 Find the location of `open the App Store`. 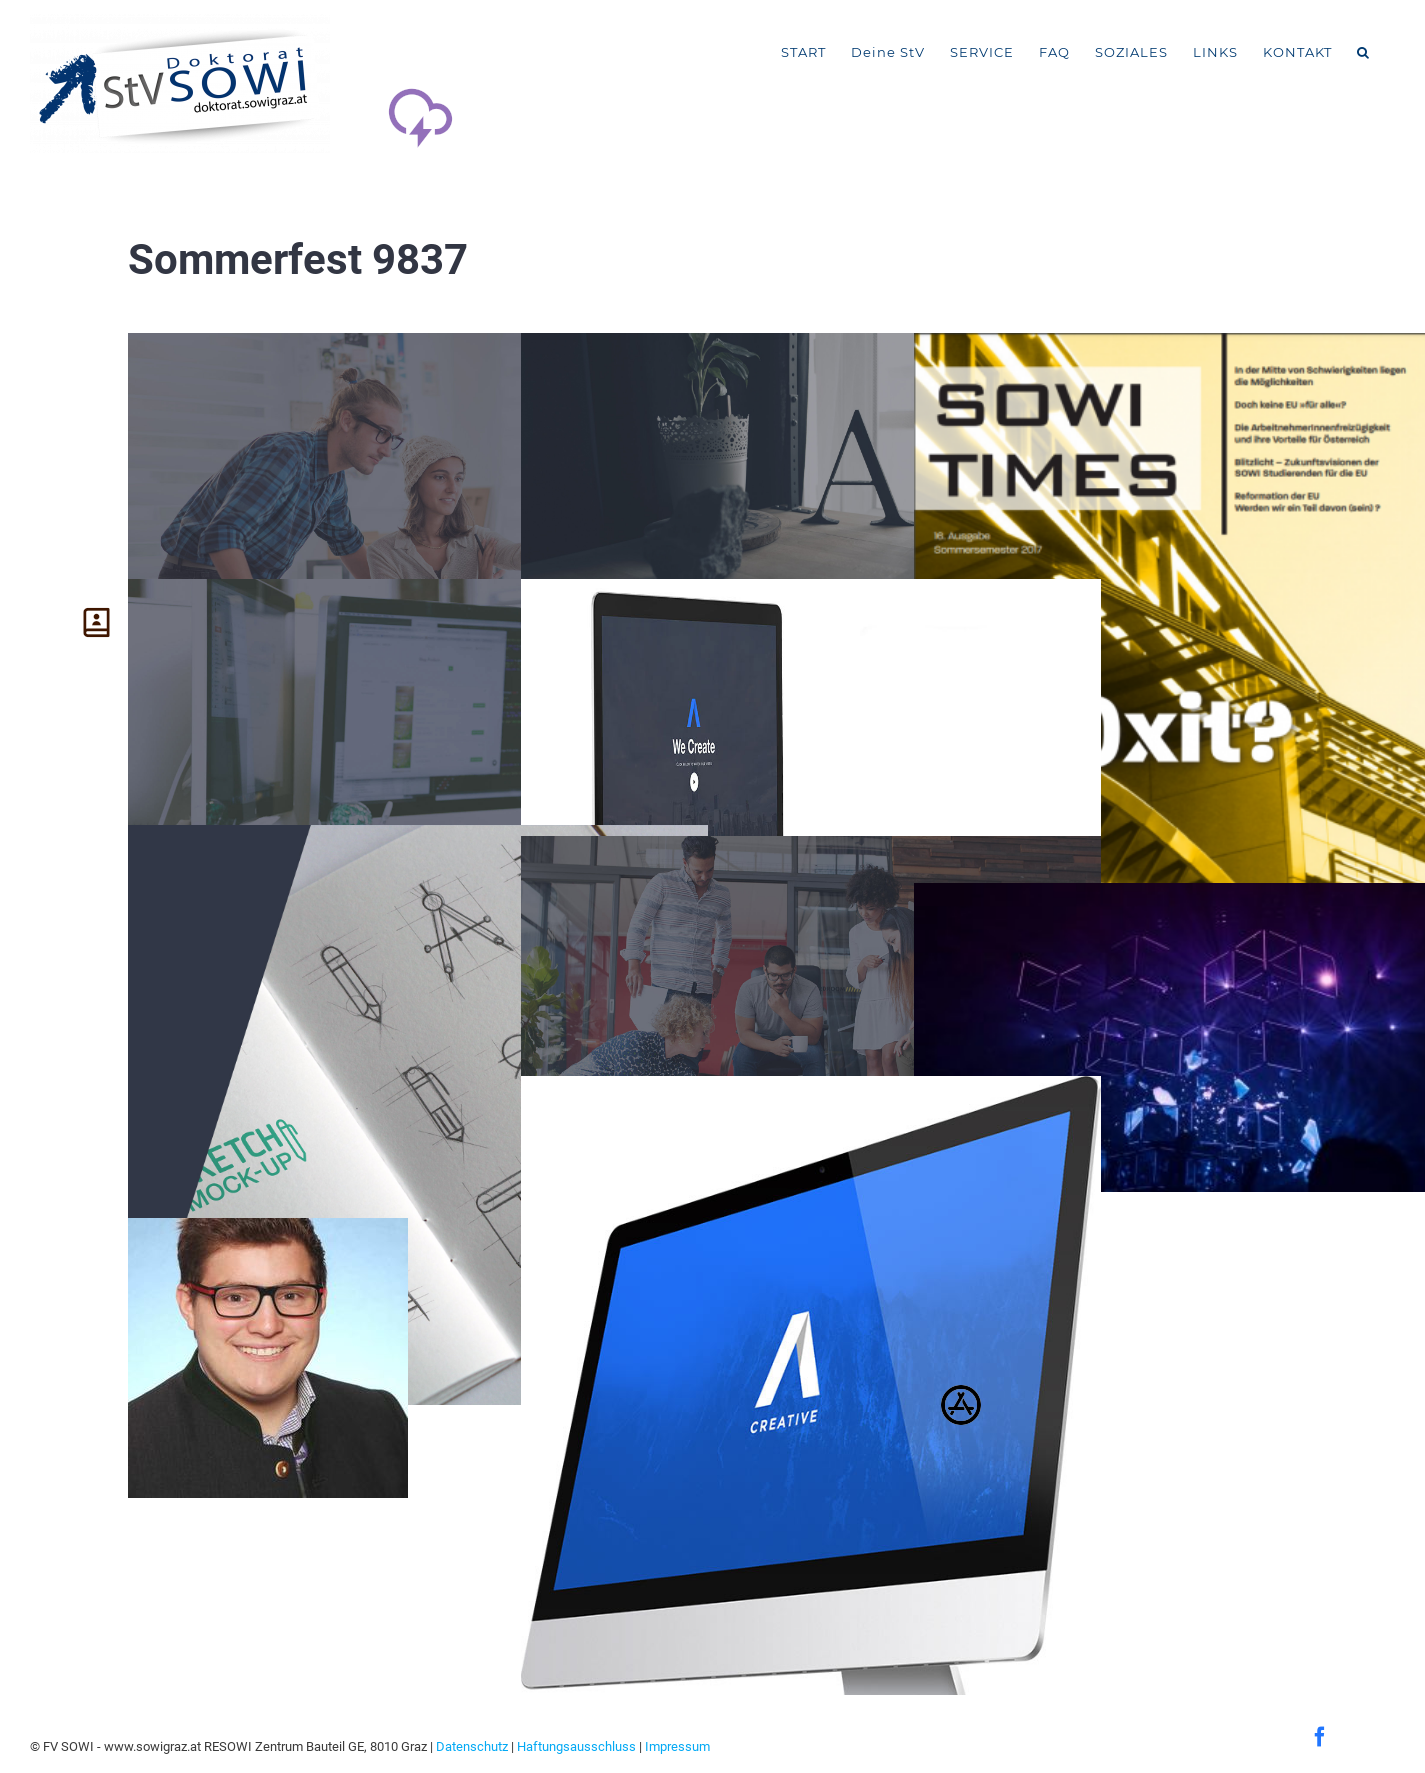

open the App Store is located at coordinates (961, 1405).